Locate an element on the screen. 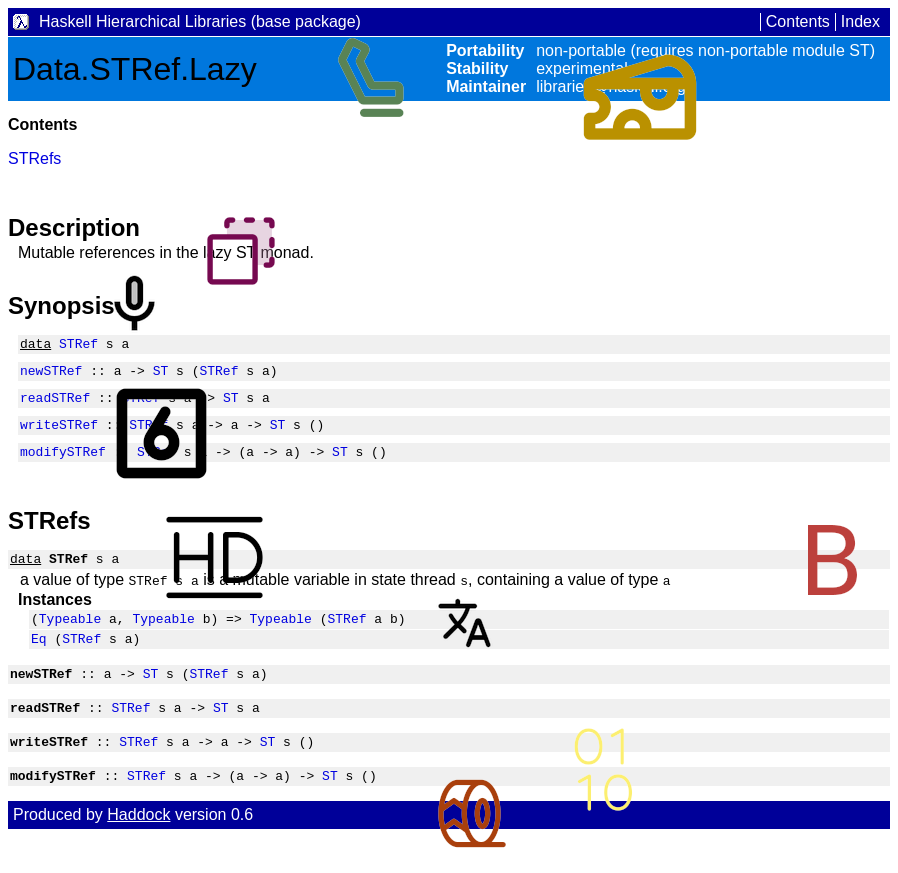 This screenshot has width=898, height=873. indicates dairy or cheese product category is located at coordinates (640, 103).